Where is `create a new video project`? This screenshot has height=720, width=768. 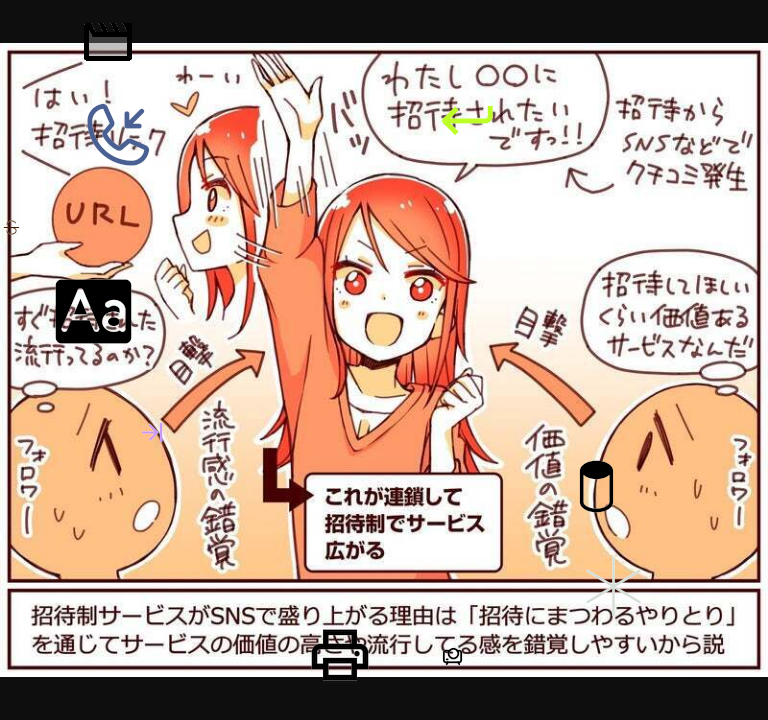
create a new video project is located at coordinates (108, 42).